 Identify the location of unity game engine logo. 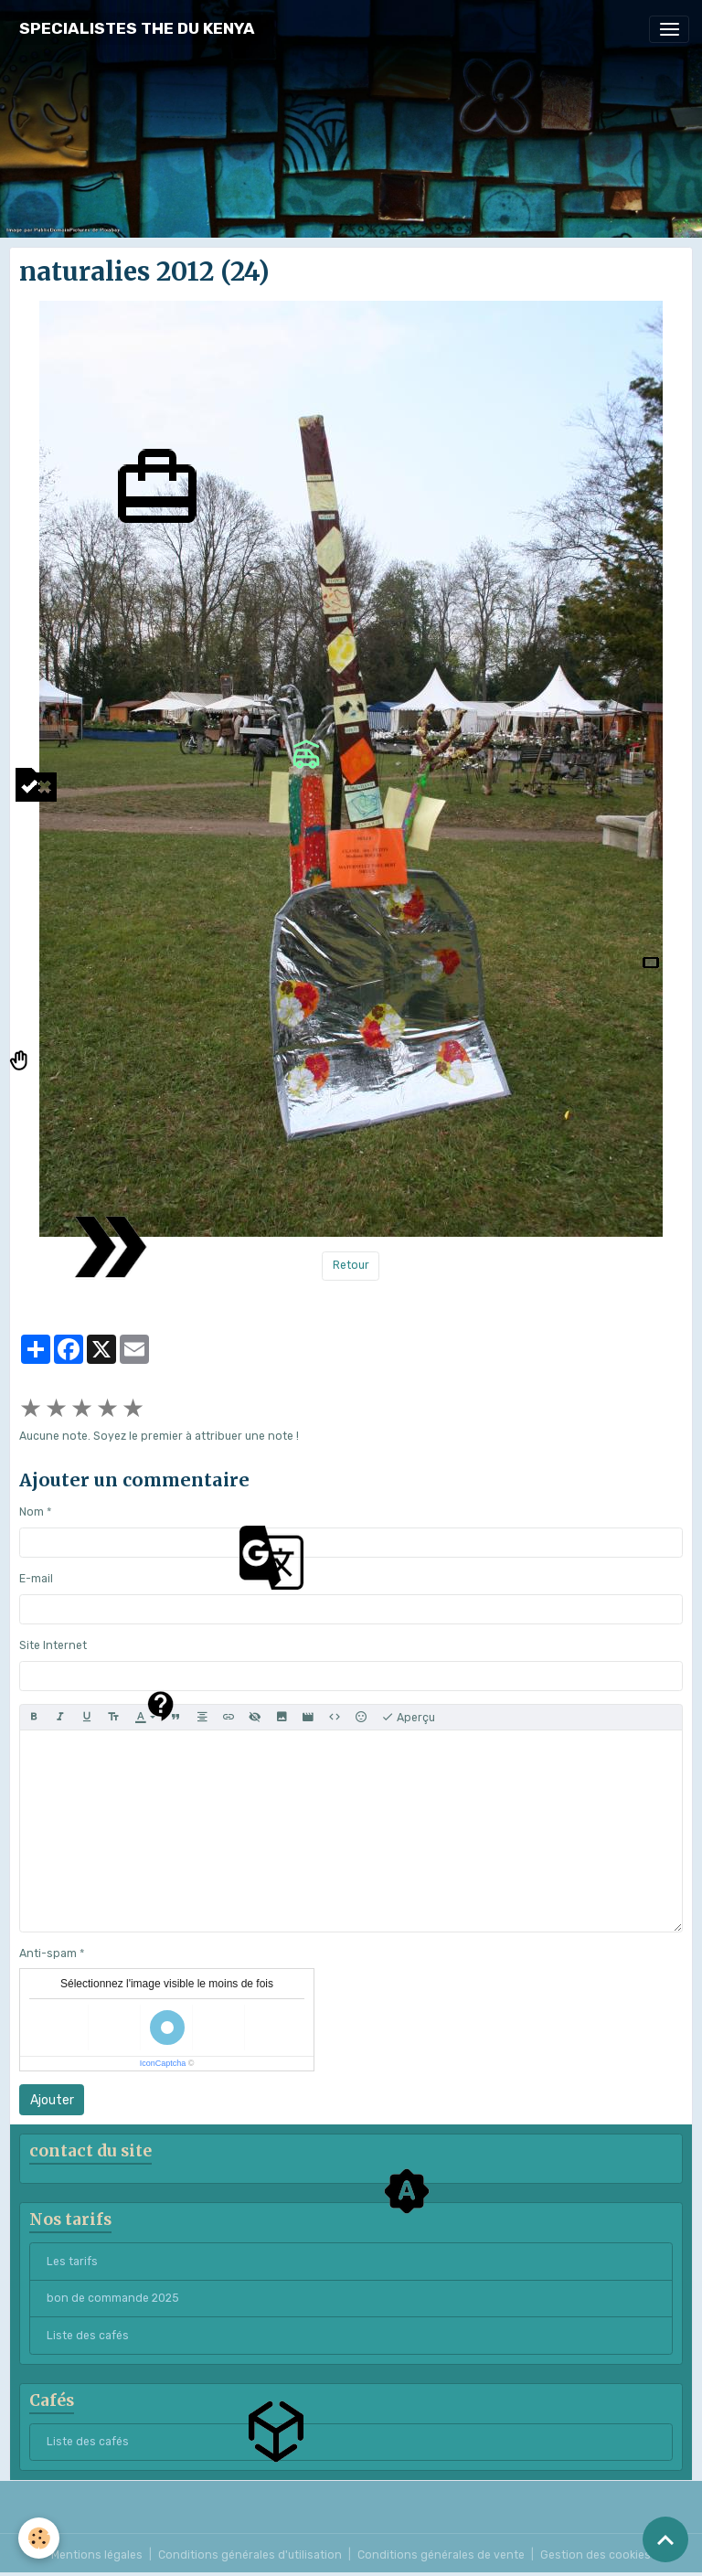
(276, 2432).